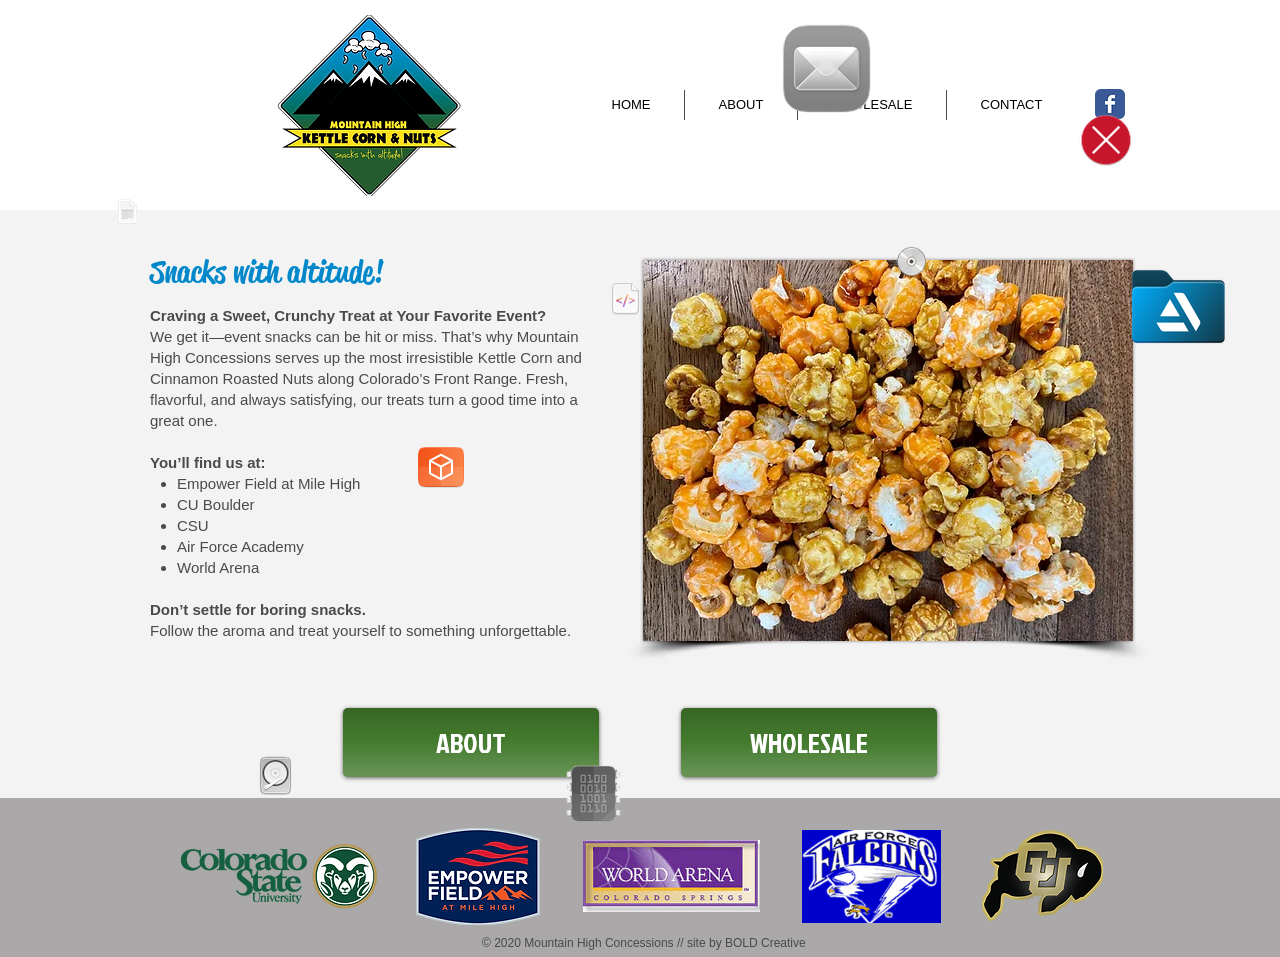  I want to click on maven xml configuration file, so click(625, 298).